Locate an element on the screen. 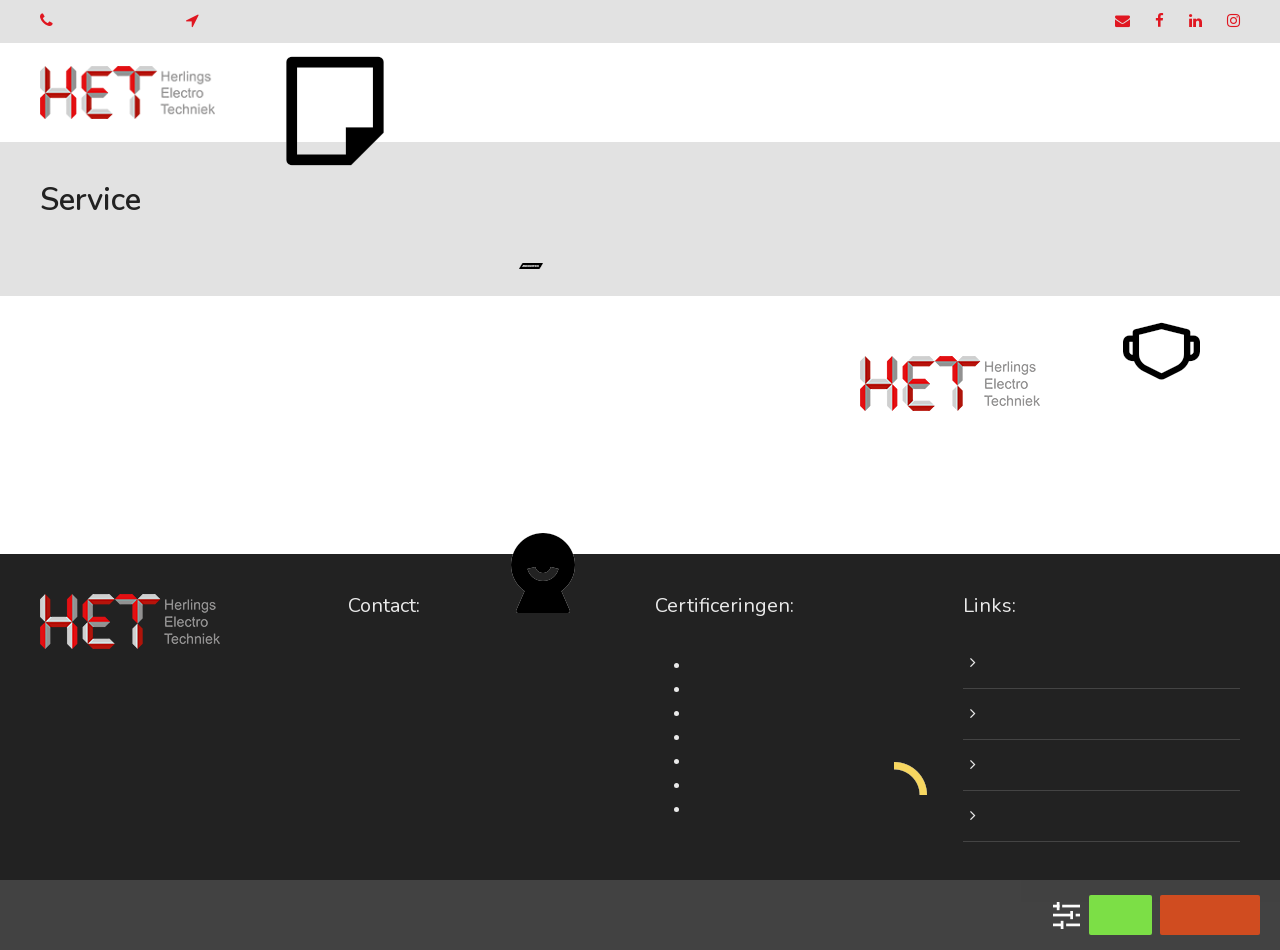 The height and width of the screenshot is (950, 1280). MediaTek company logo is located at coordinates (531, 266).